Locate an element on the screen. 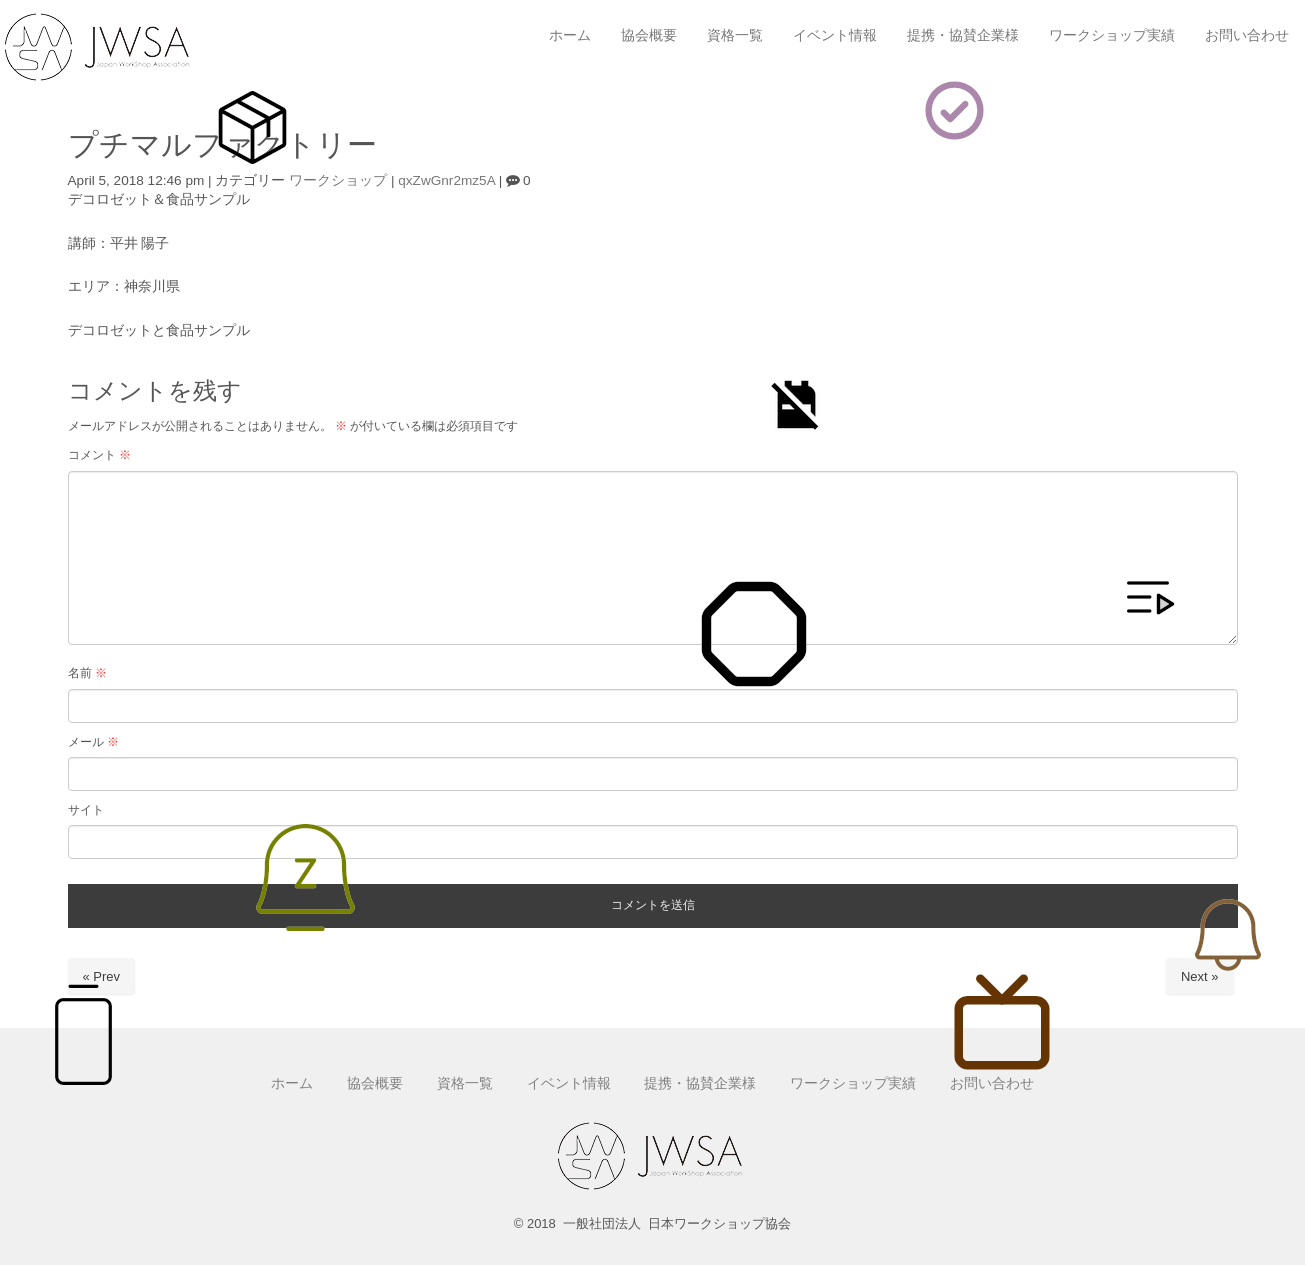 The image size is (1305, 1265). indicates a stop or warning state is located at coordinates (754, 634).